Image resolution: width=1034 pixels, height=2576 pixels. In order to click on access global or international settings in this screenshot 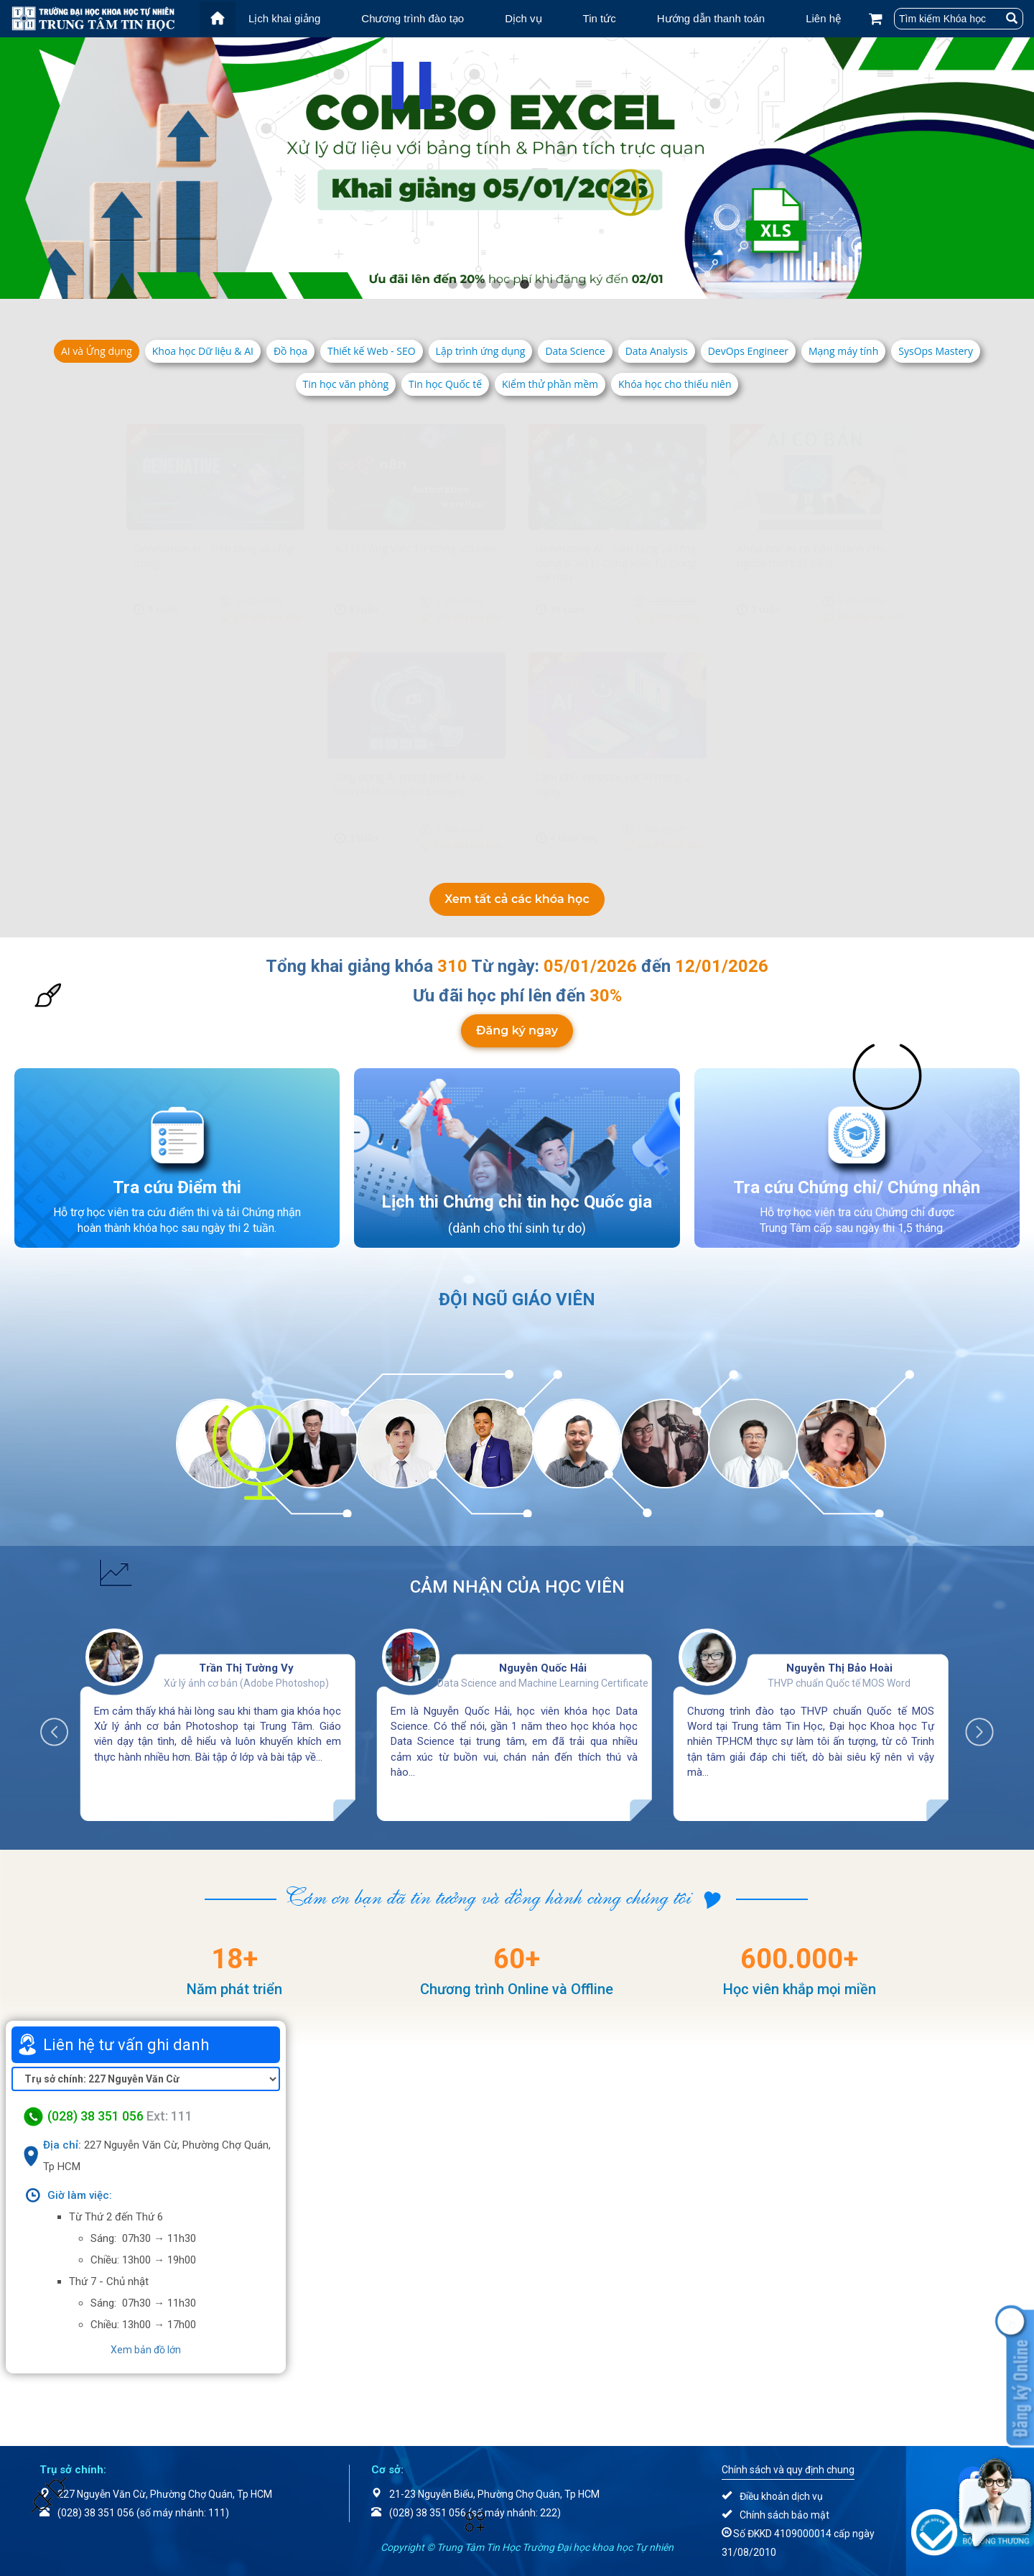, I will do `click(630, 193)`.